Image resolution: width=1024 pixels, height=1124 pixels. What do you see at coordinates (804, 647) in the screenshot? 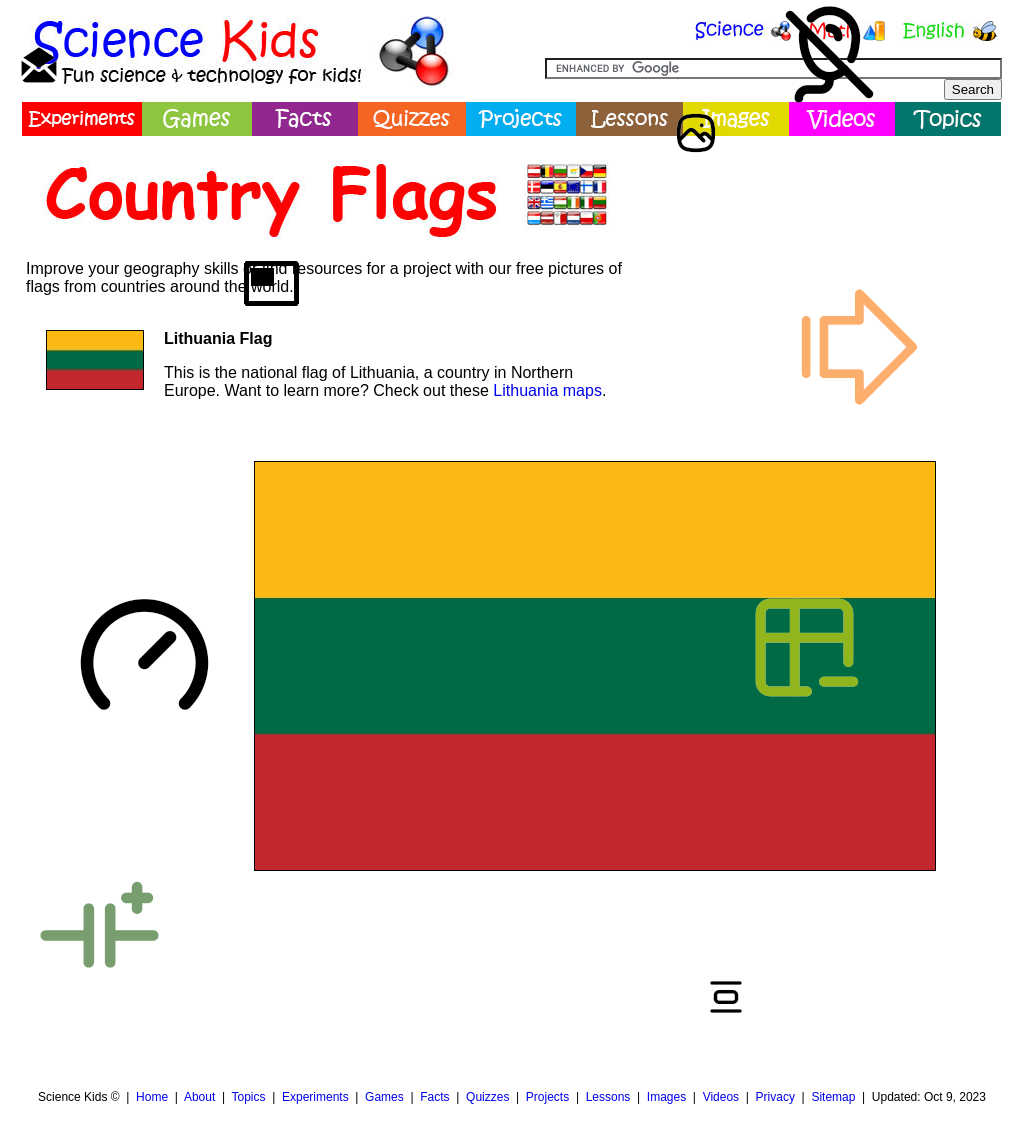
I see `remove a row or column from a table` at bounding box center [804, 647].